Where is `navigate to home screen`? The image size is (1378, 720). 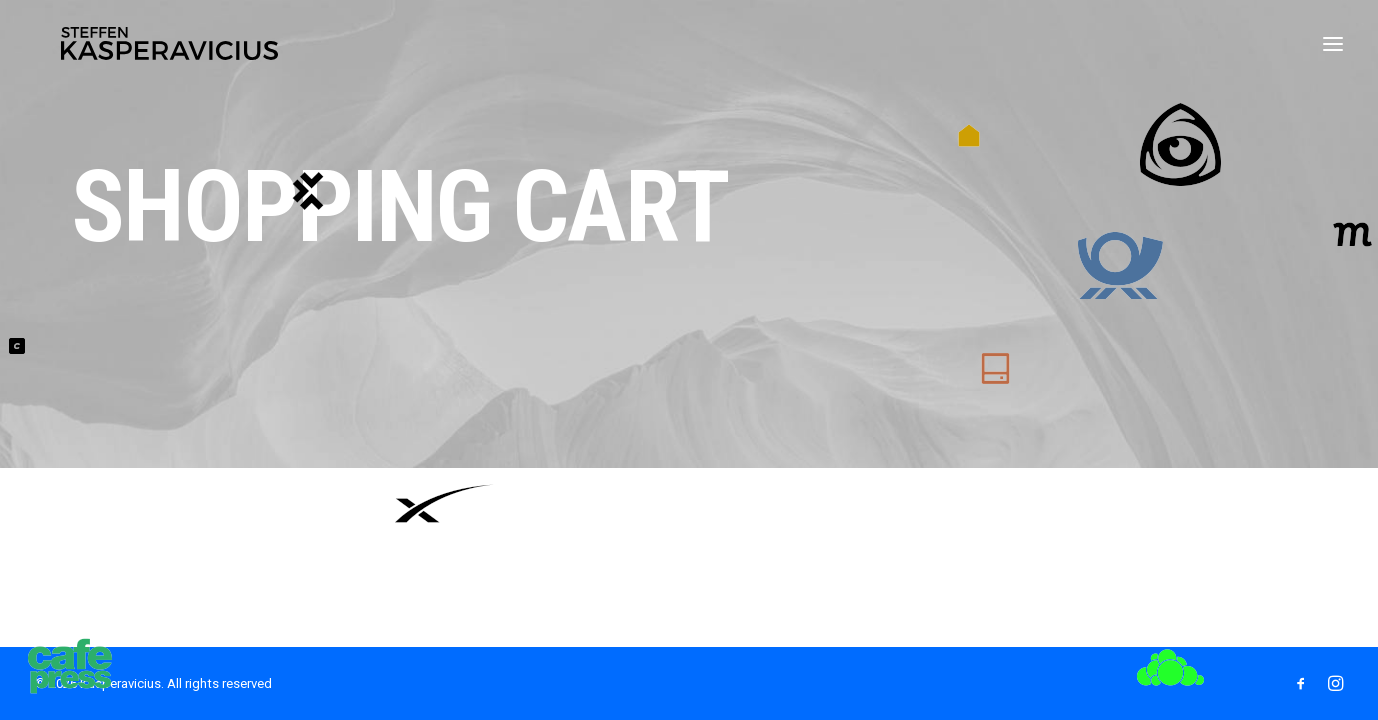 navigate to home screen is located at coordinates (969, 136).